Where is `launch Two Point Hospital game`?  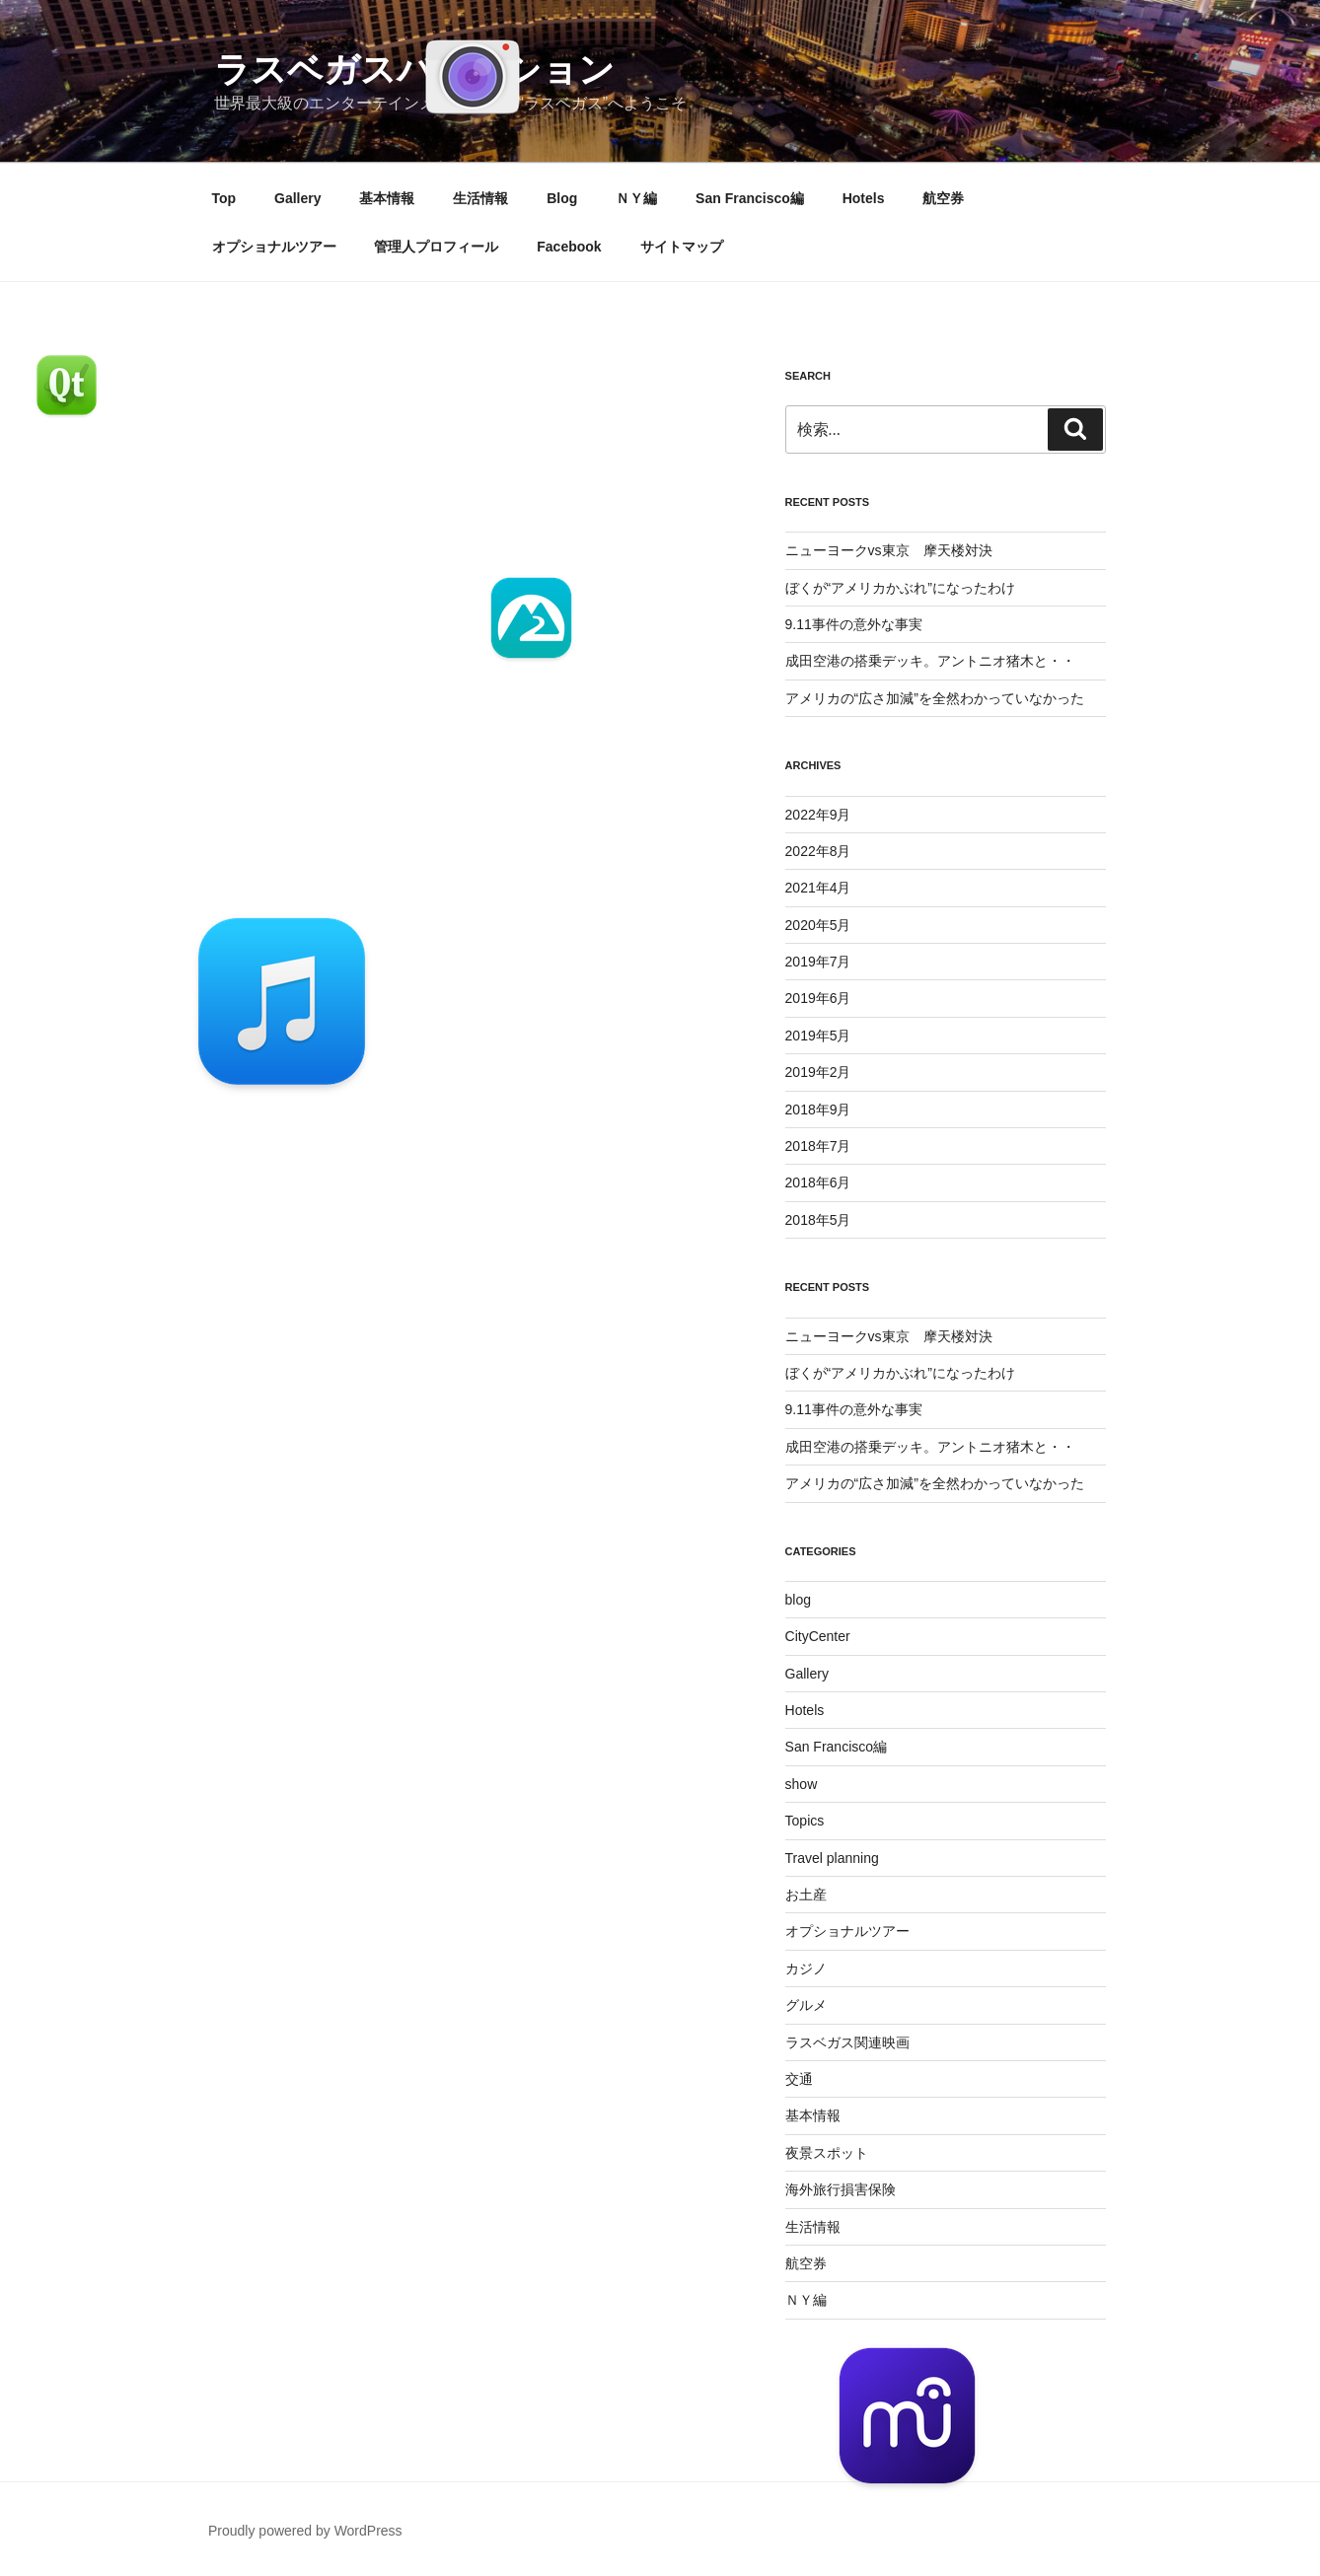
launch Two Point Hospital game is located at coordinates (531, 617).